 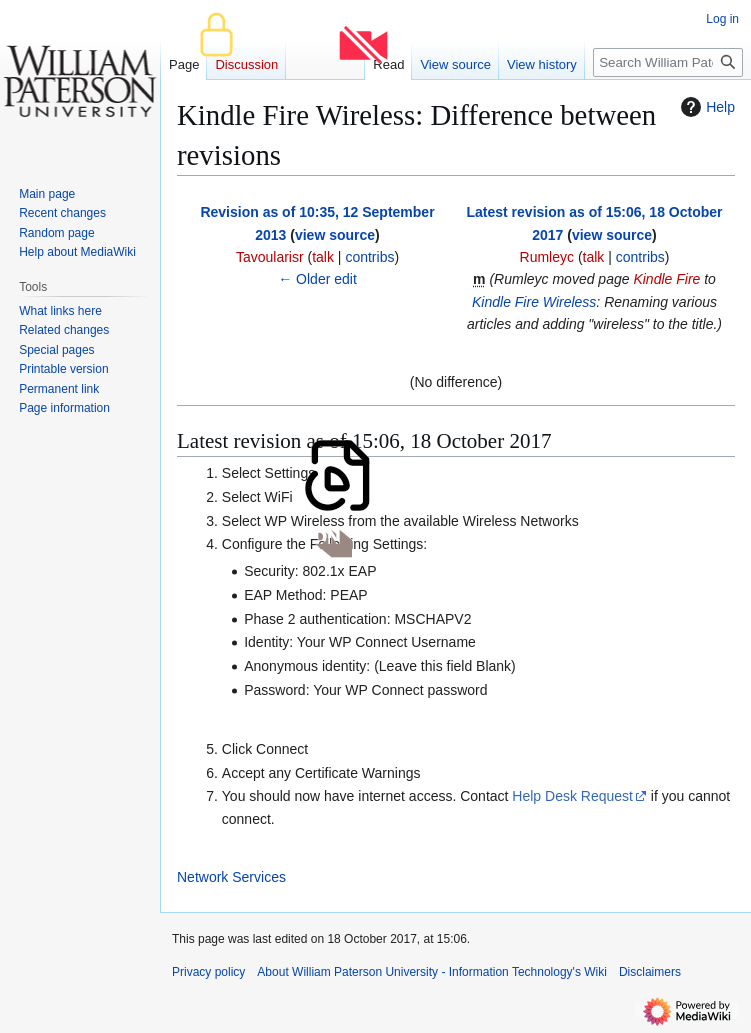 I want to click on visit Designer News website, so click(x=333, y=543).